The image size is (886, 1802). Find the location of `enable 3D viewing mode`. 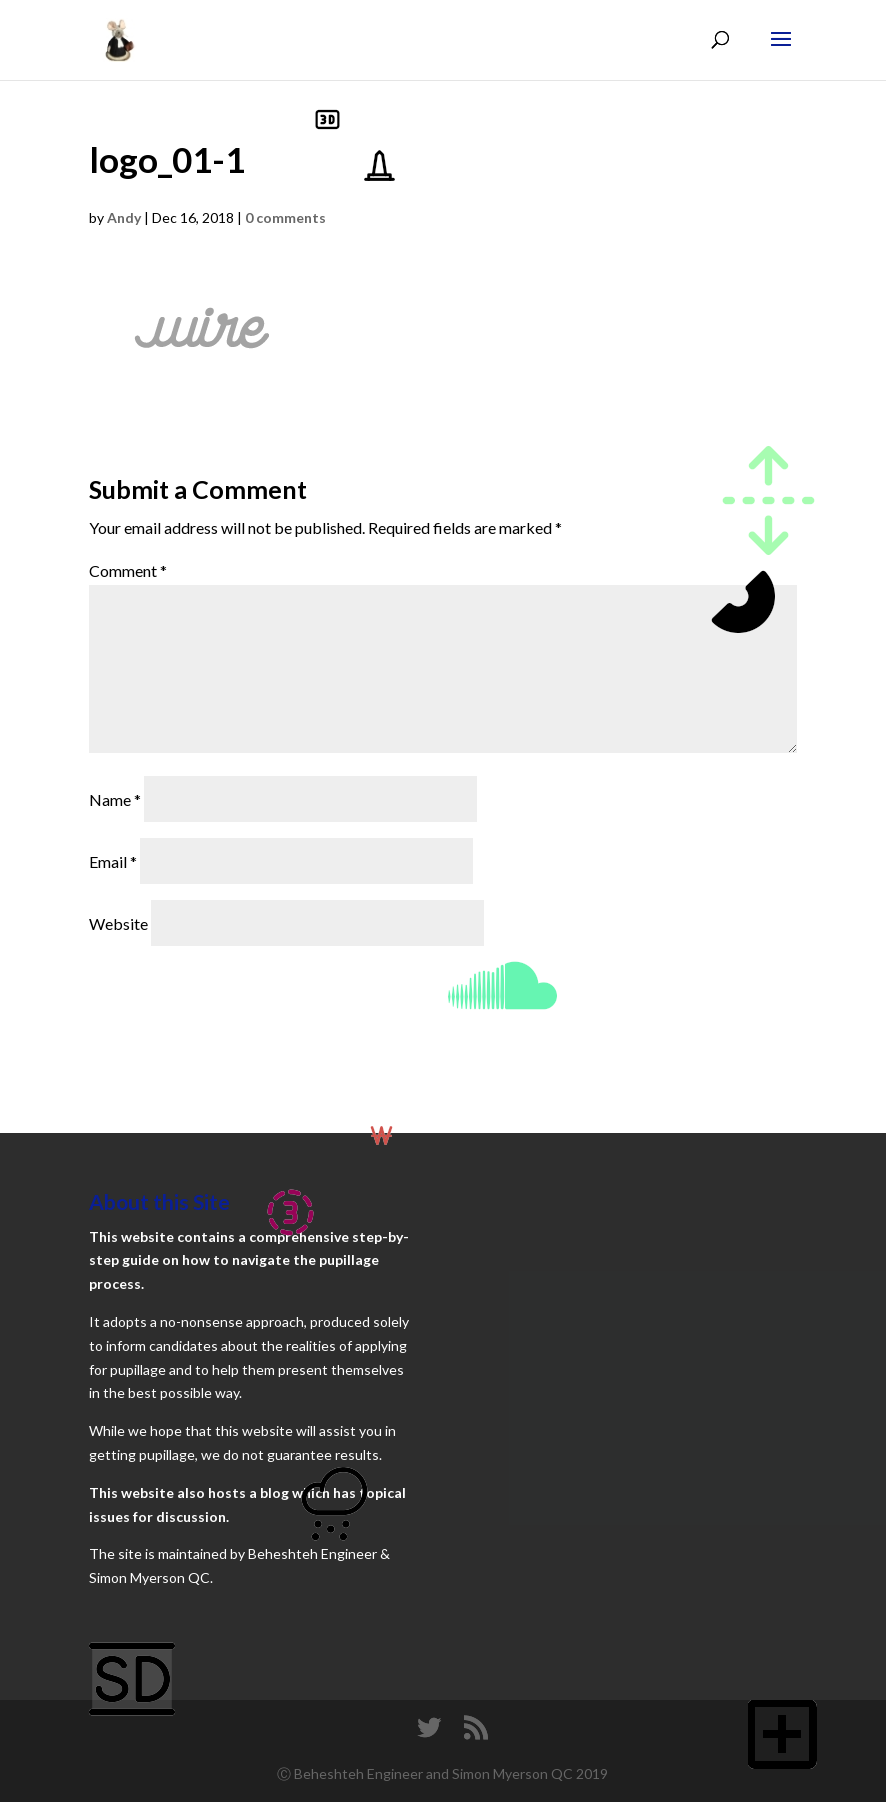

enable 3D viewing mode is located at coordinates (327, 119).